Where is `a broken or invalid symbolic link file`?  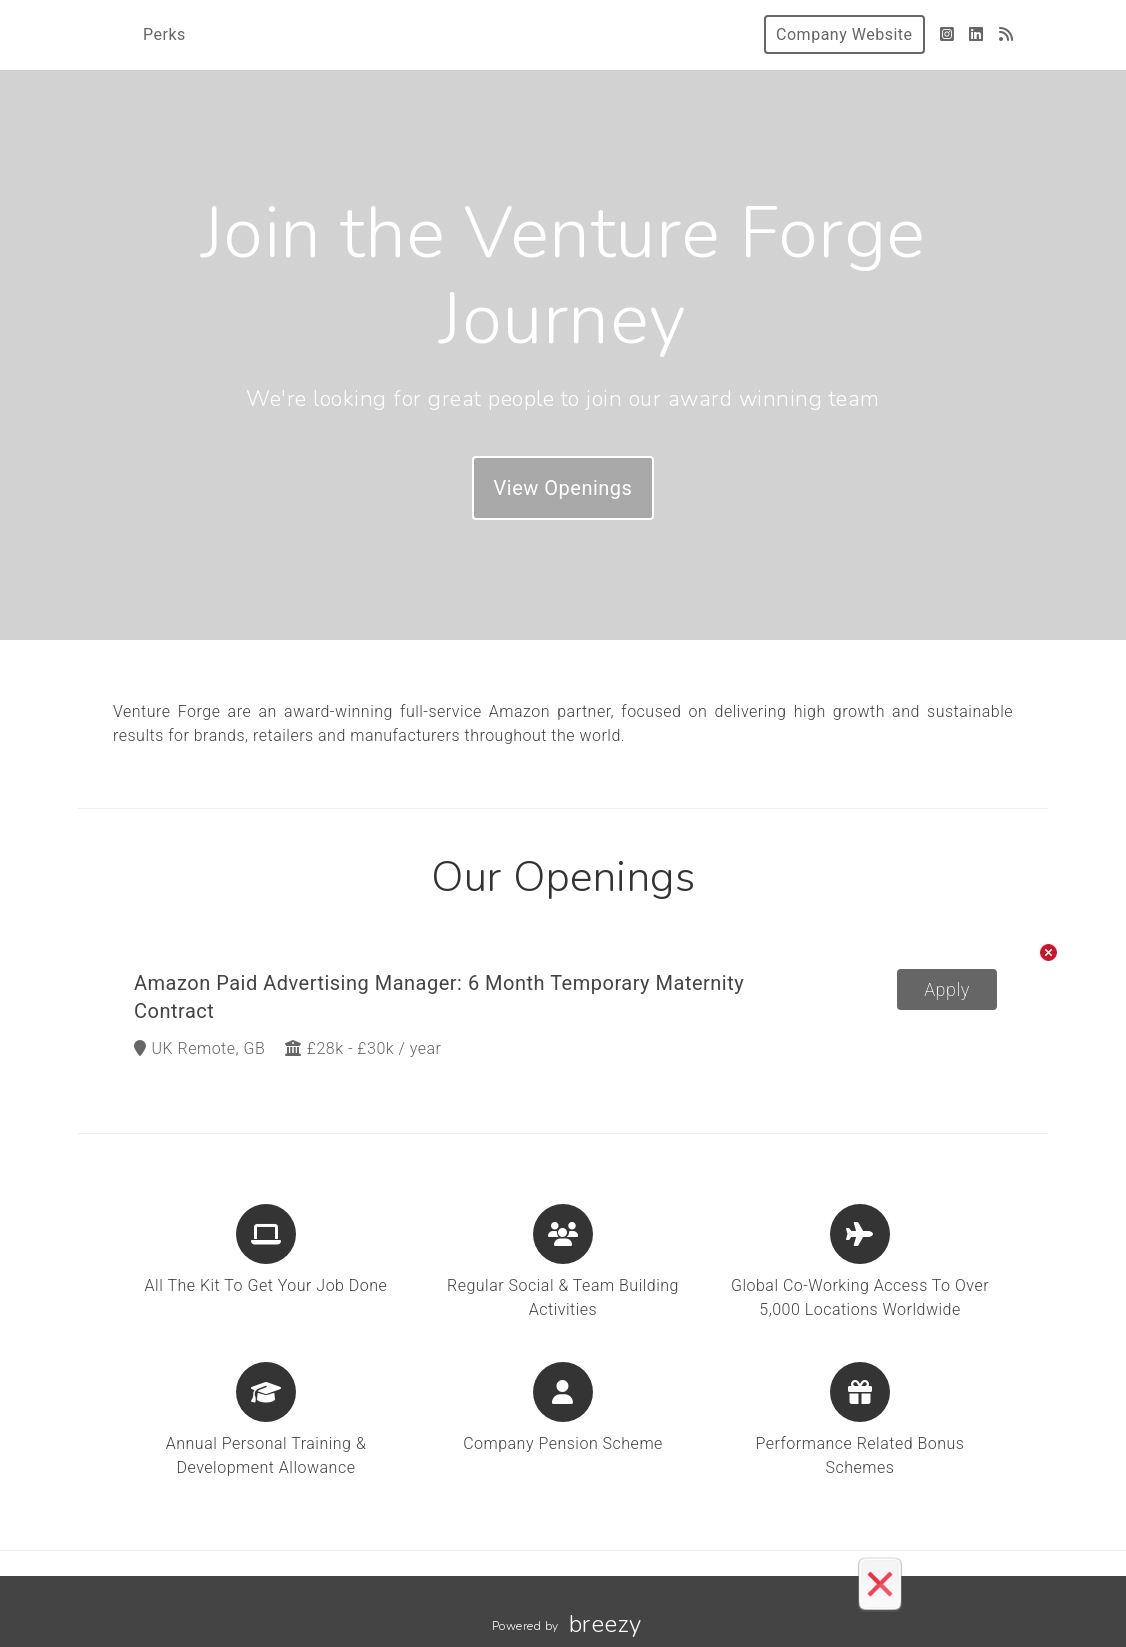
a broken or invalid symbolic link file is located at coordinates (880, 1584).